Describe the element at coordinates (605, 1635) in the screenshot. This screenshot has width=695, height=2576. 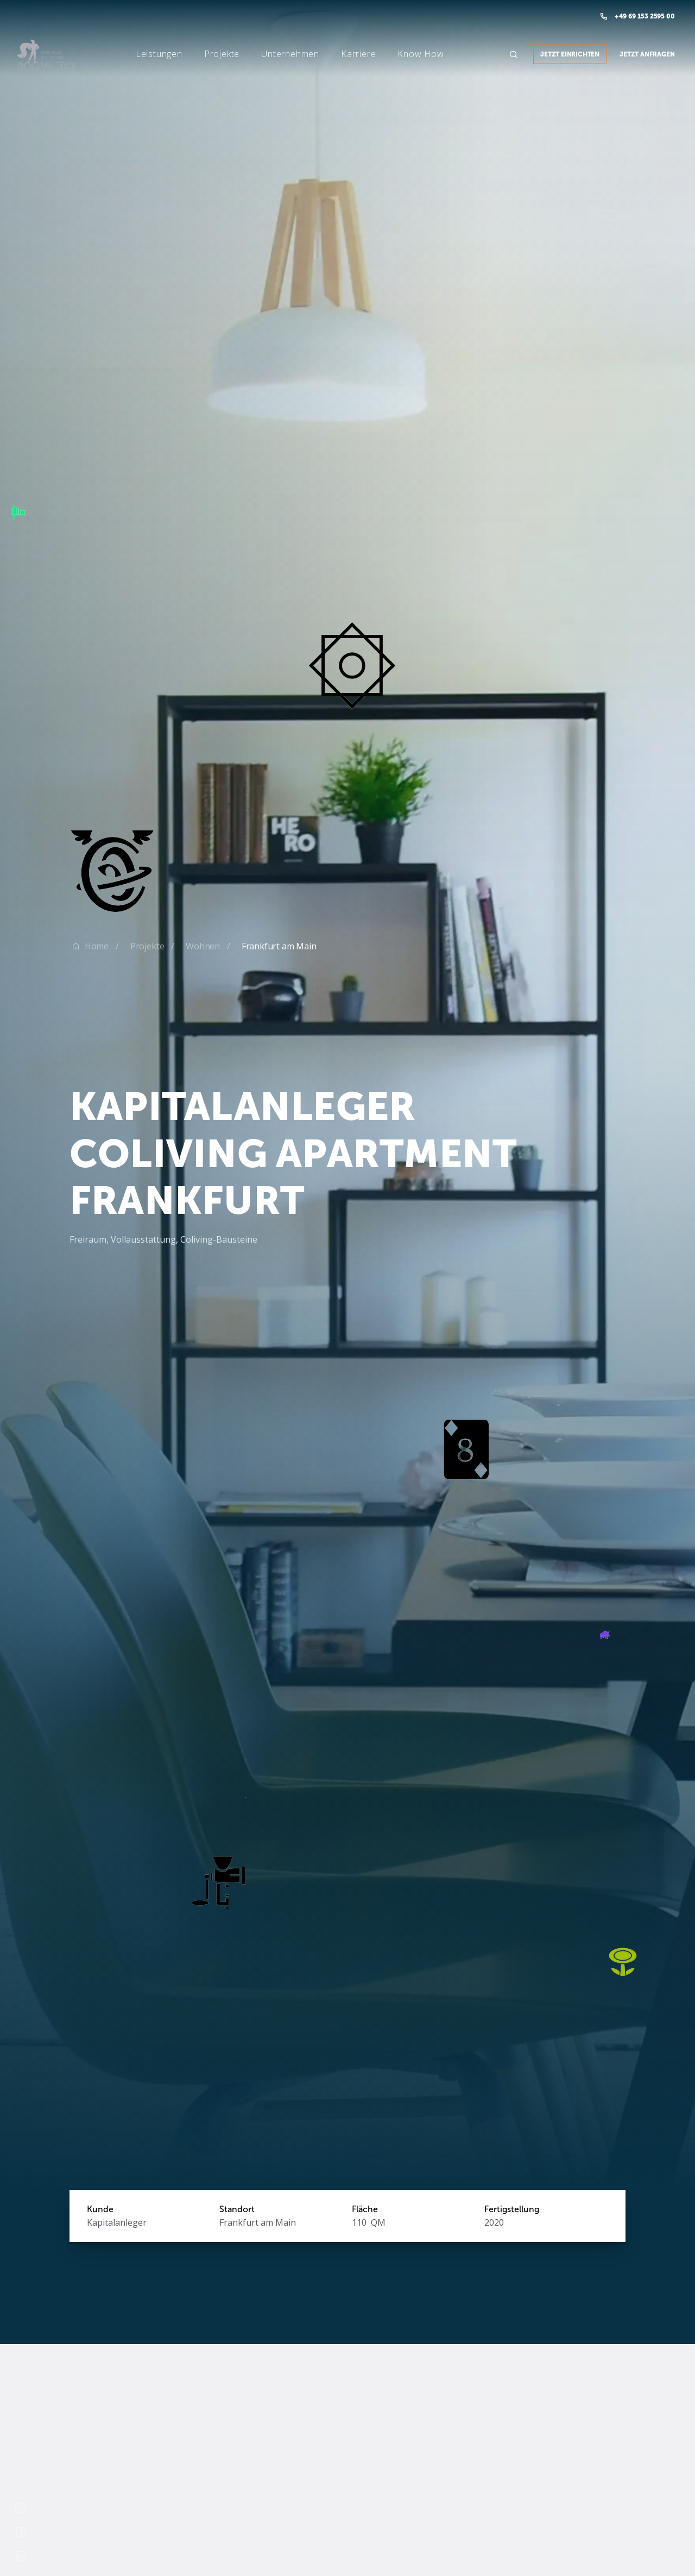
I see `select boar character or unit in game` at that location.